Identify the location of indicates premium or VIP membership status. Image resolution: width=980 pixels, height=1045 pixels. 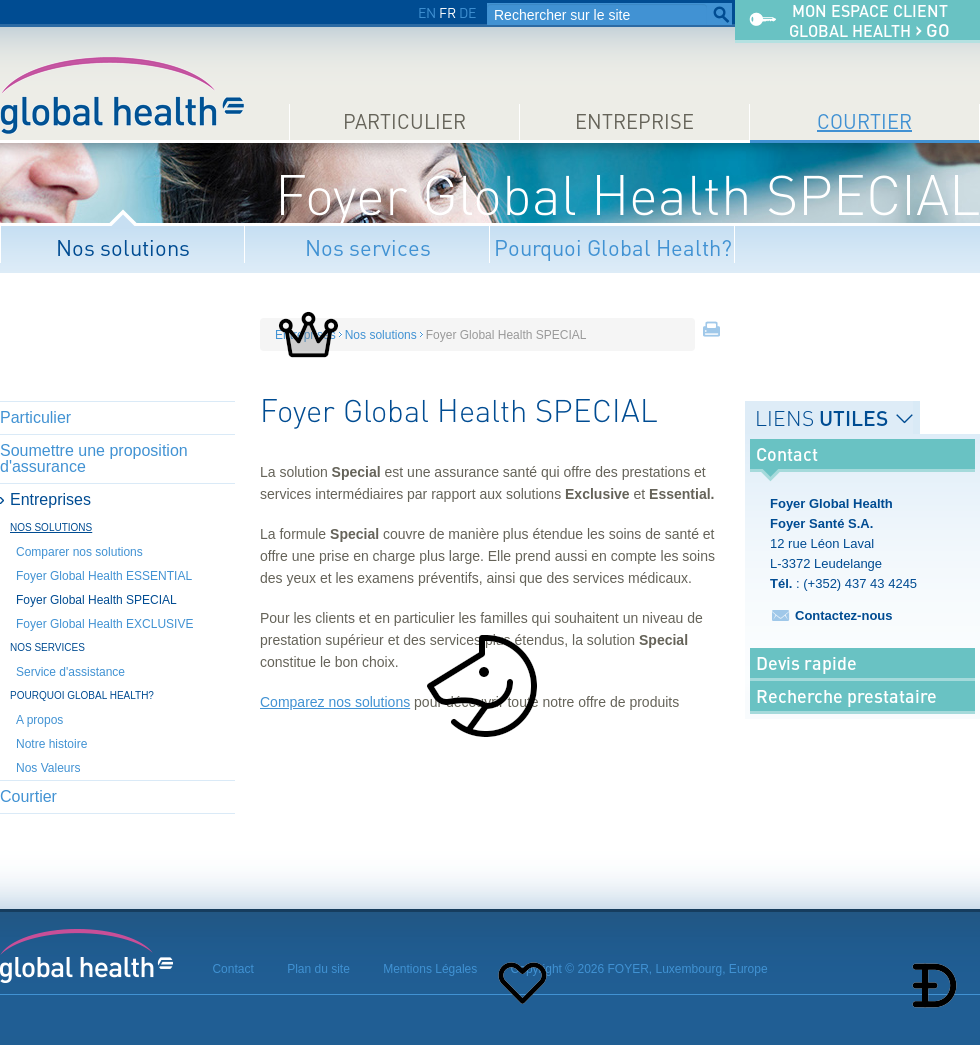
(308, 337).